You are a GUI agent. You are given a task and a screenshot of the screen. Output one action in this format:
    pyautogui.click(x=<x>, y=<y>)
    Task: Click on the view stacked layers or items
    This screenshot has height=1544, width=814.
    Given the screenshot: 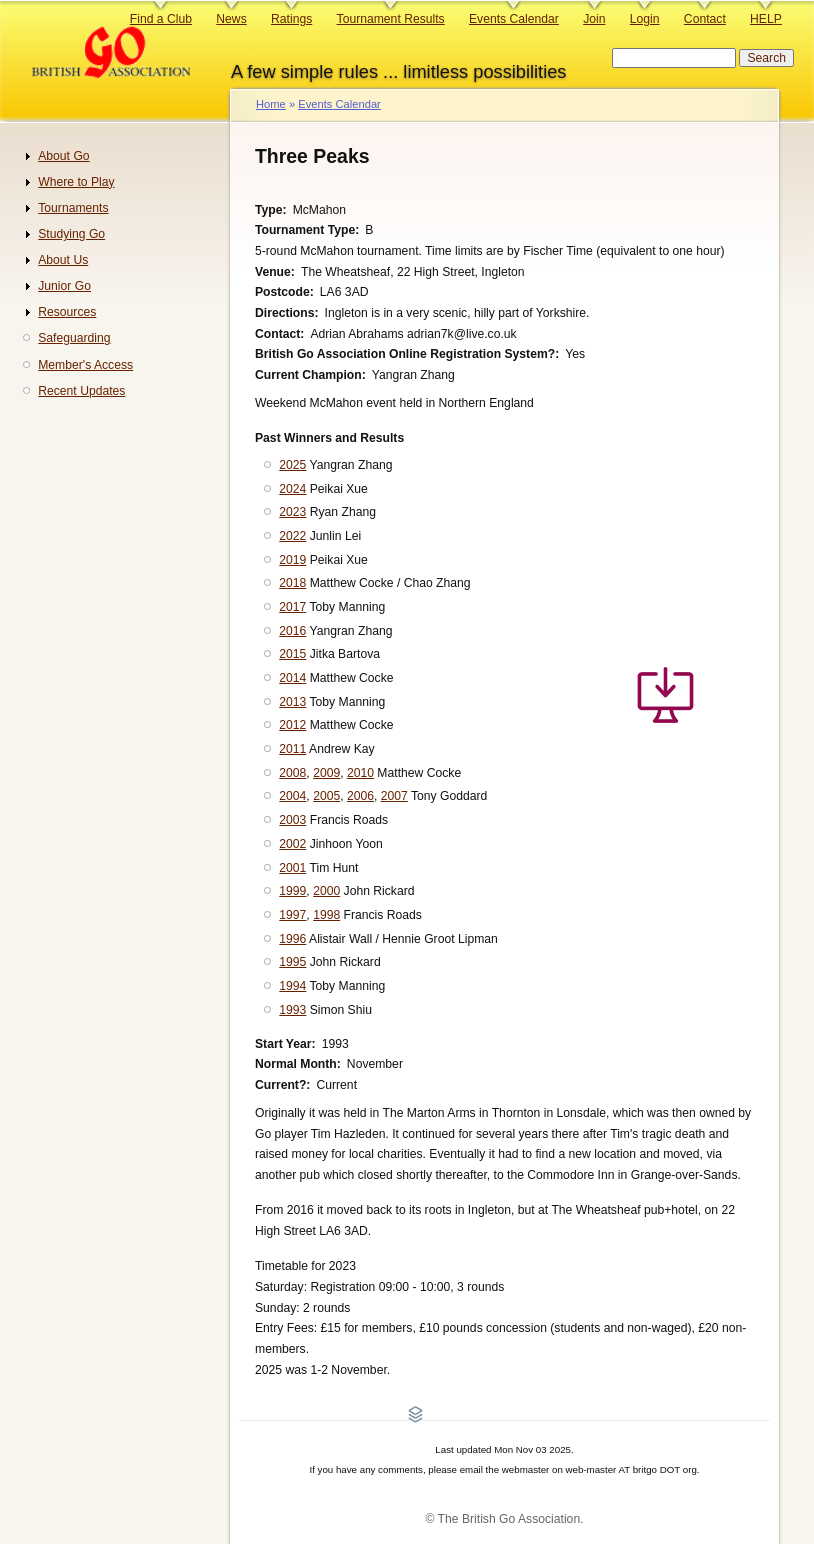 What is the action you would take?
    pyautogui.click(x=415, y=1414)
    